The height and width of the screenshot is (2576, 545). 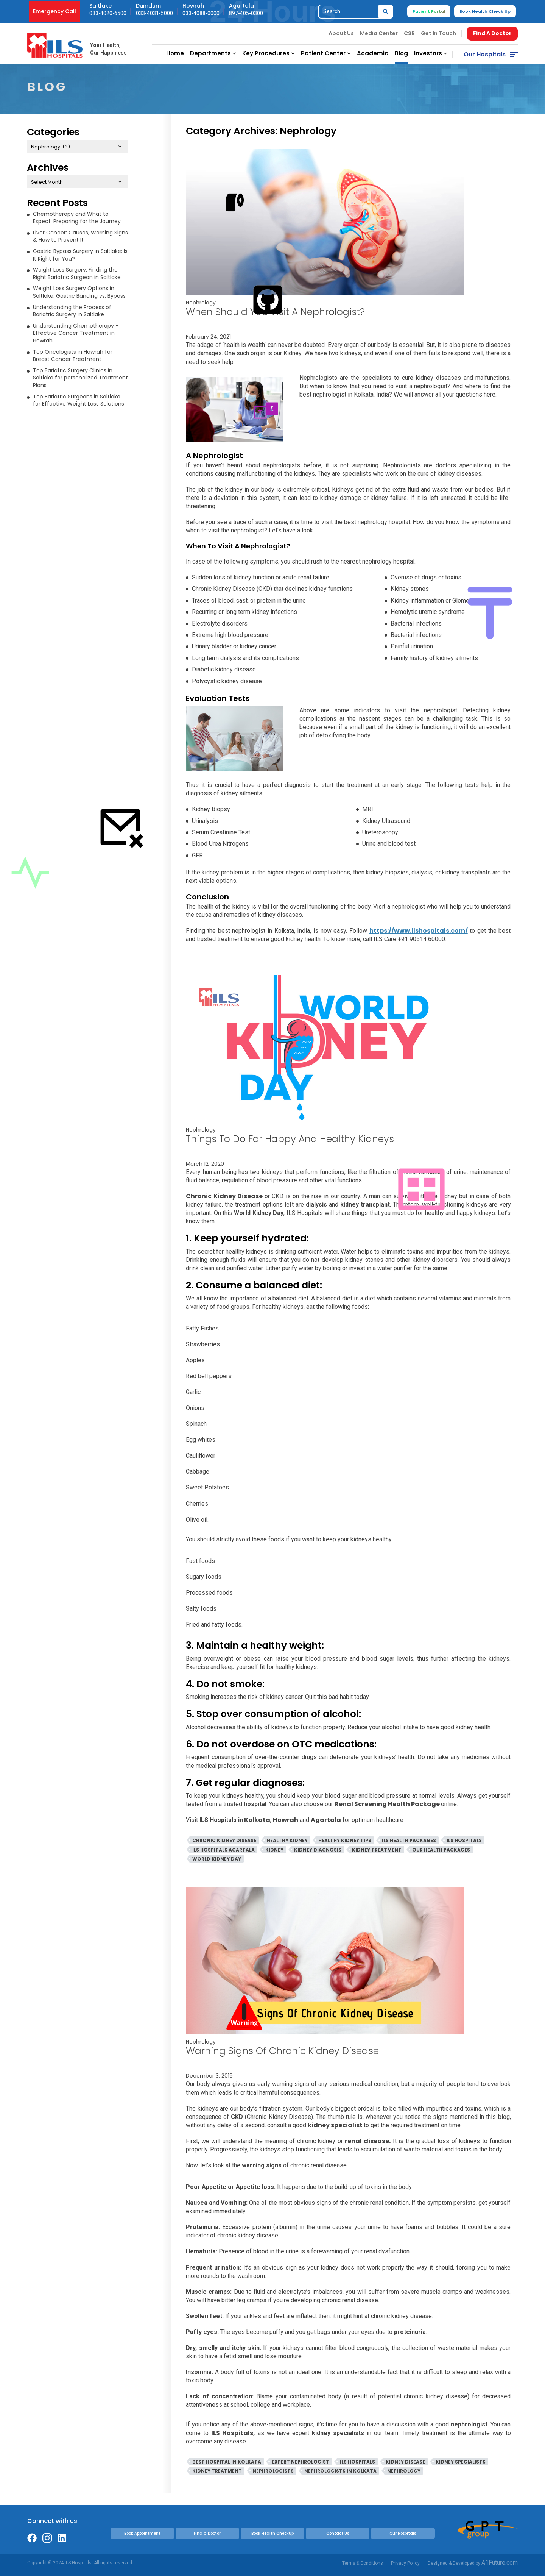 What do you see at coordinates (268, 300) in the screenshot?
I see `view project on github` at bounding box center [268, 300].